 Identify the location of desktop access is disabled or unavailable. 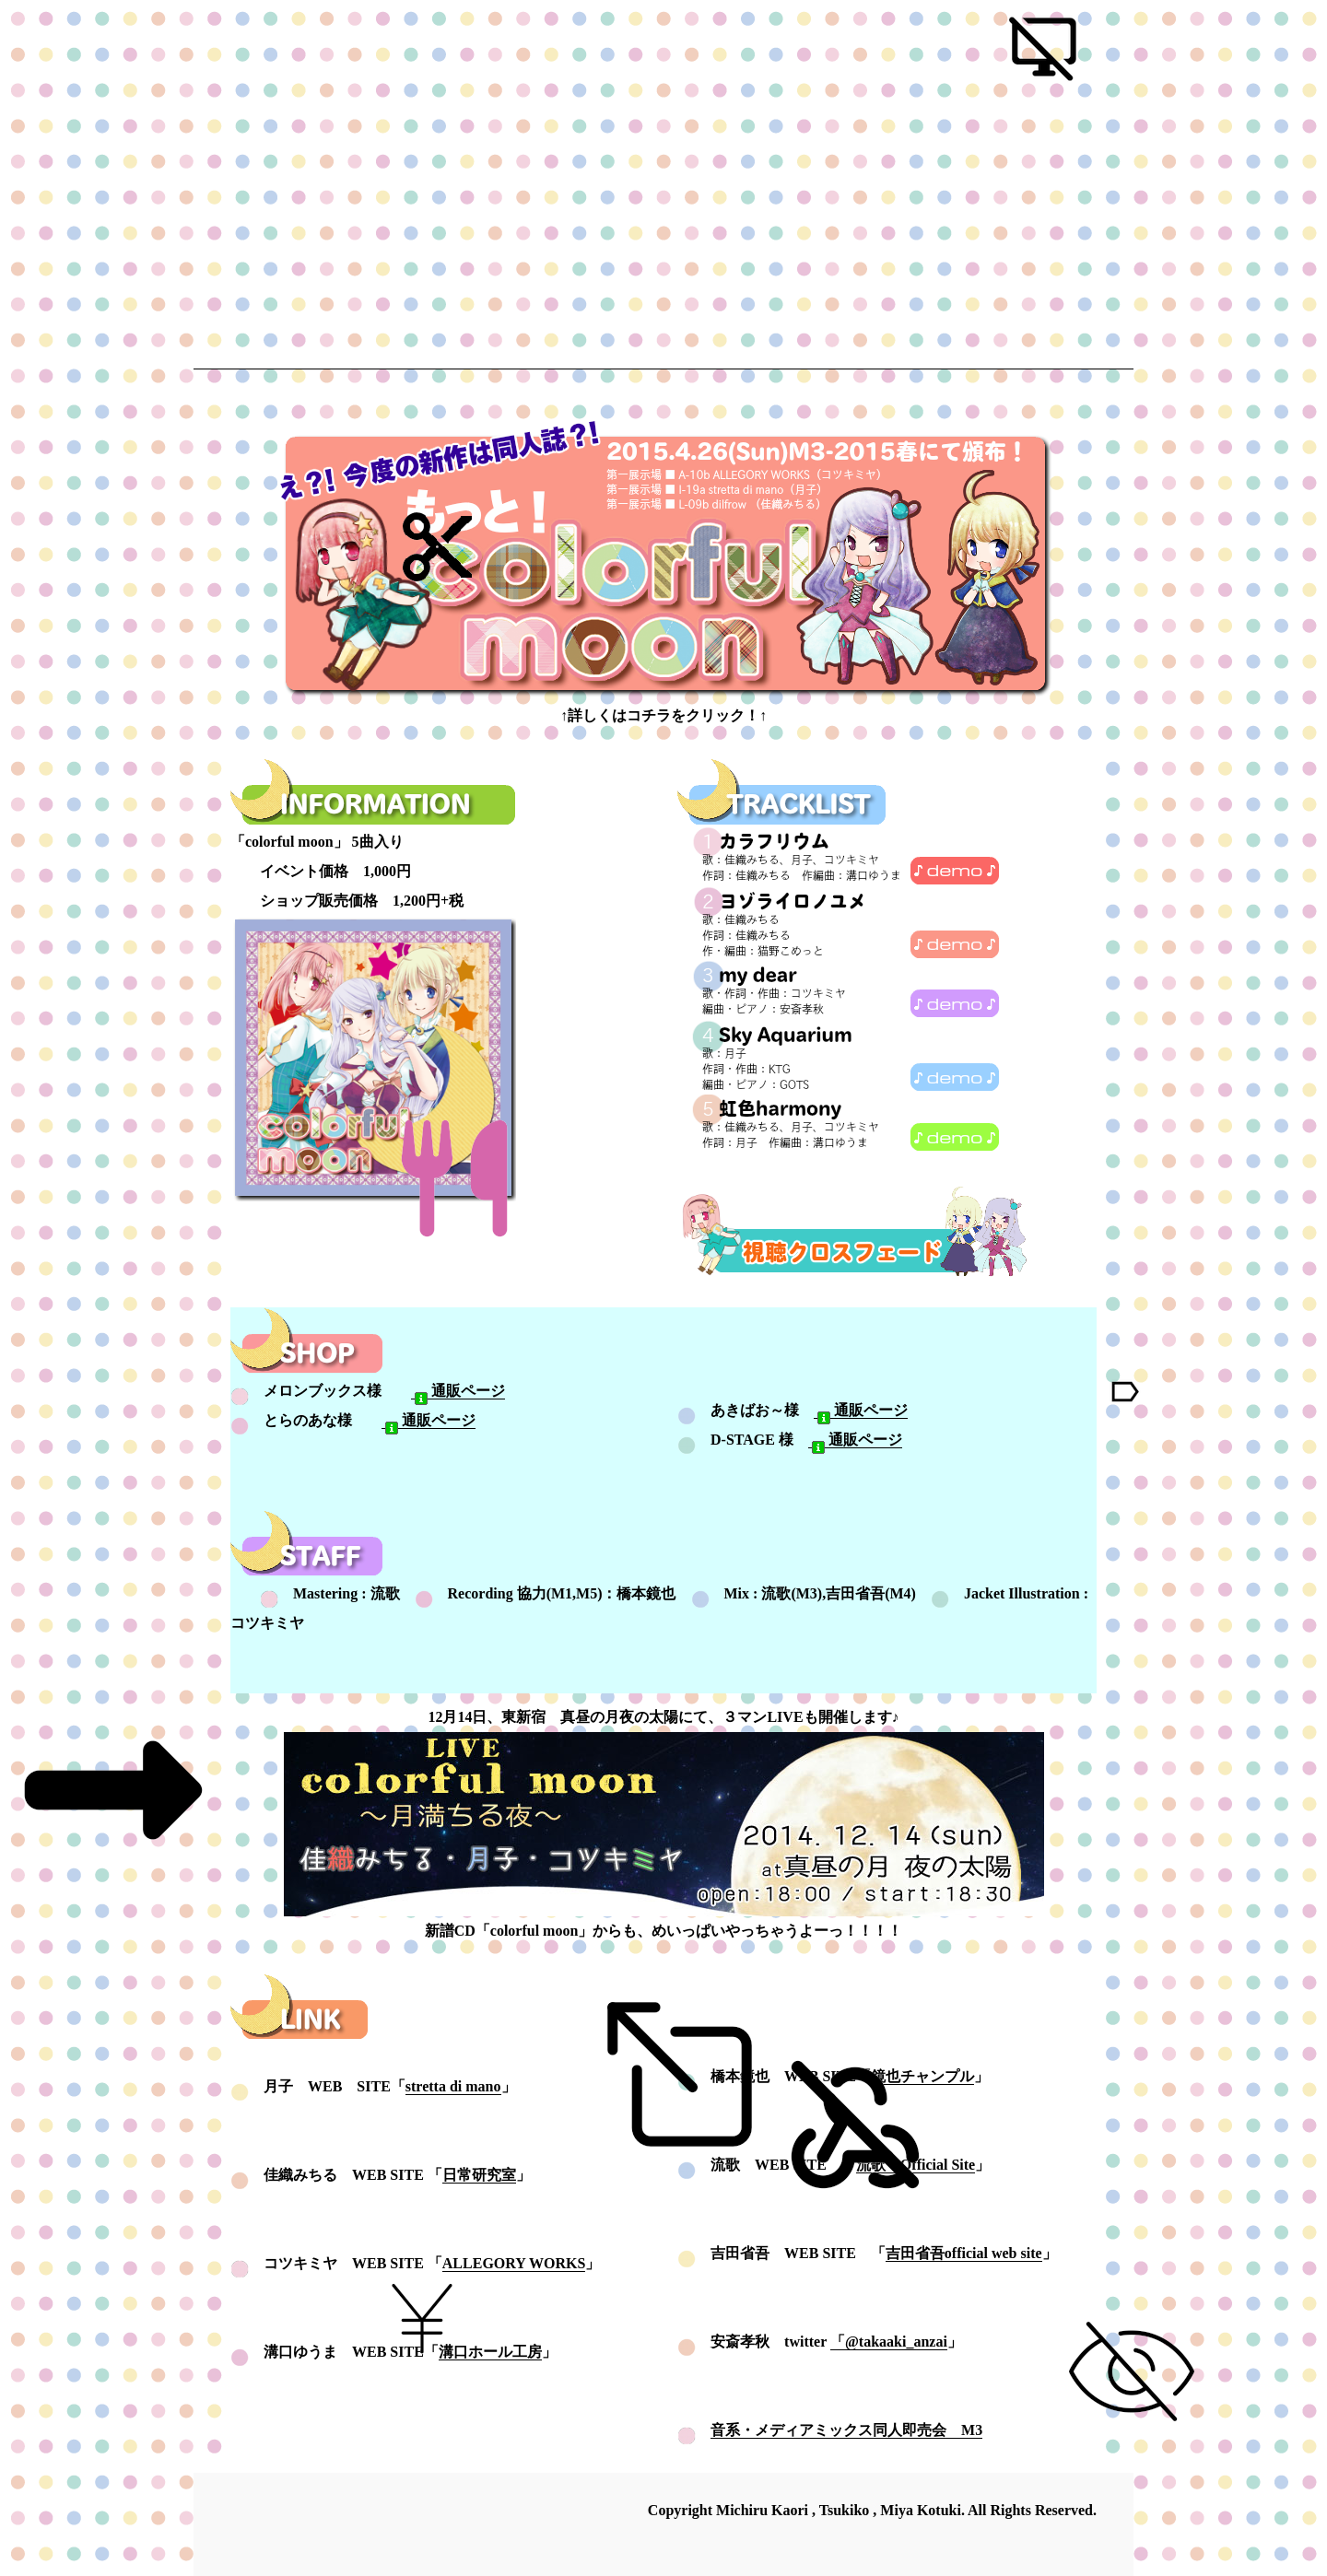
(1044, 47).